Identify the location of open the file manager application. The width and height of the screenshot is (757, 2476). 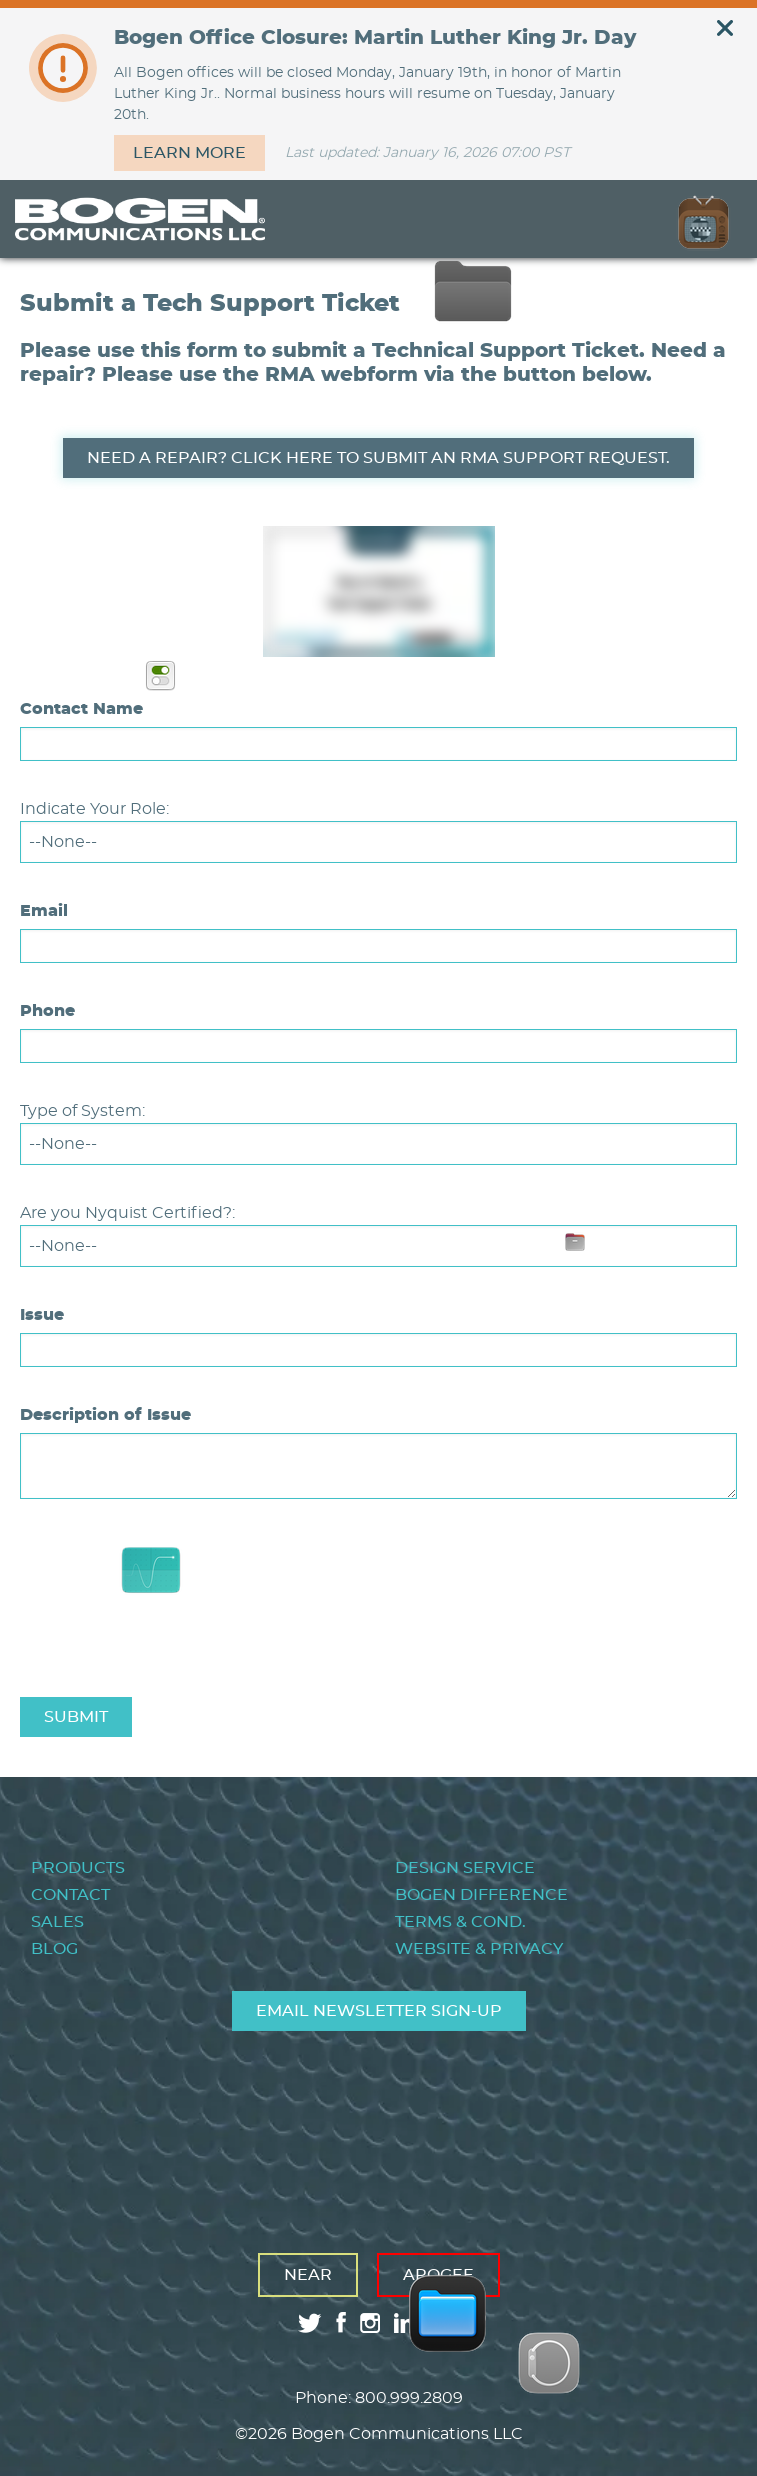
(575, 1242).